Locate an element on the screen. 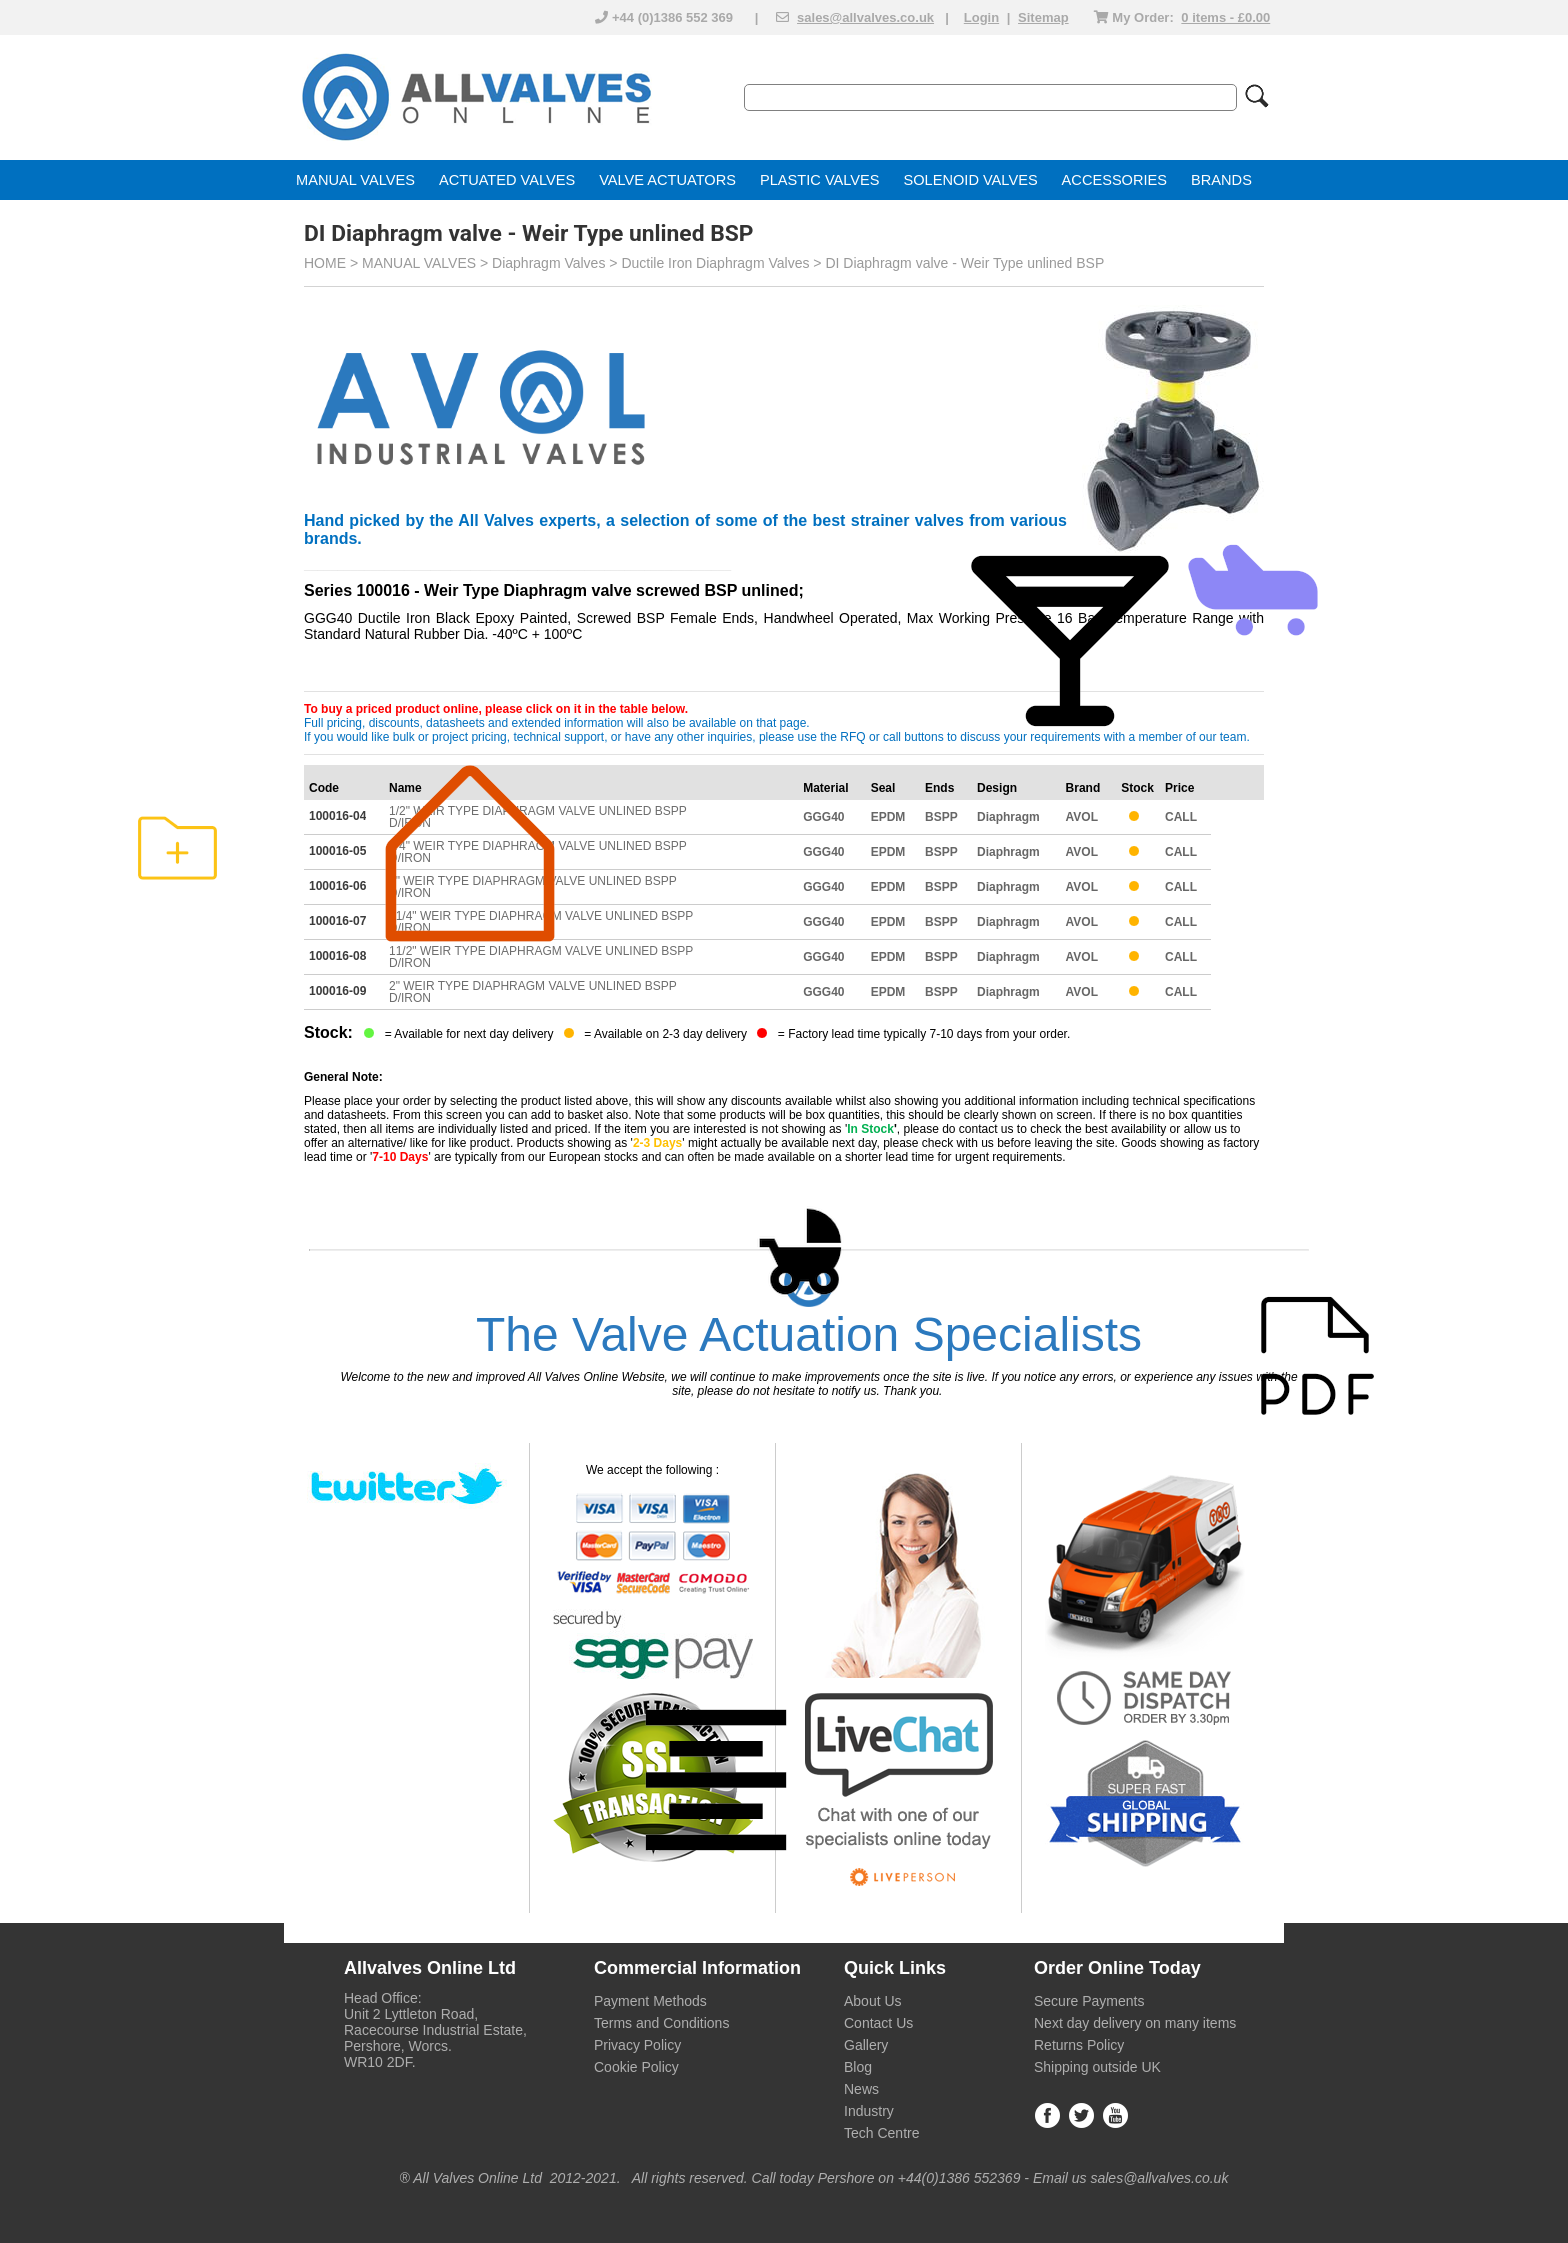  indicates a child-friendly or family-friendly location is located at coordinates (802, 1251).